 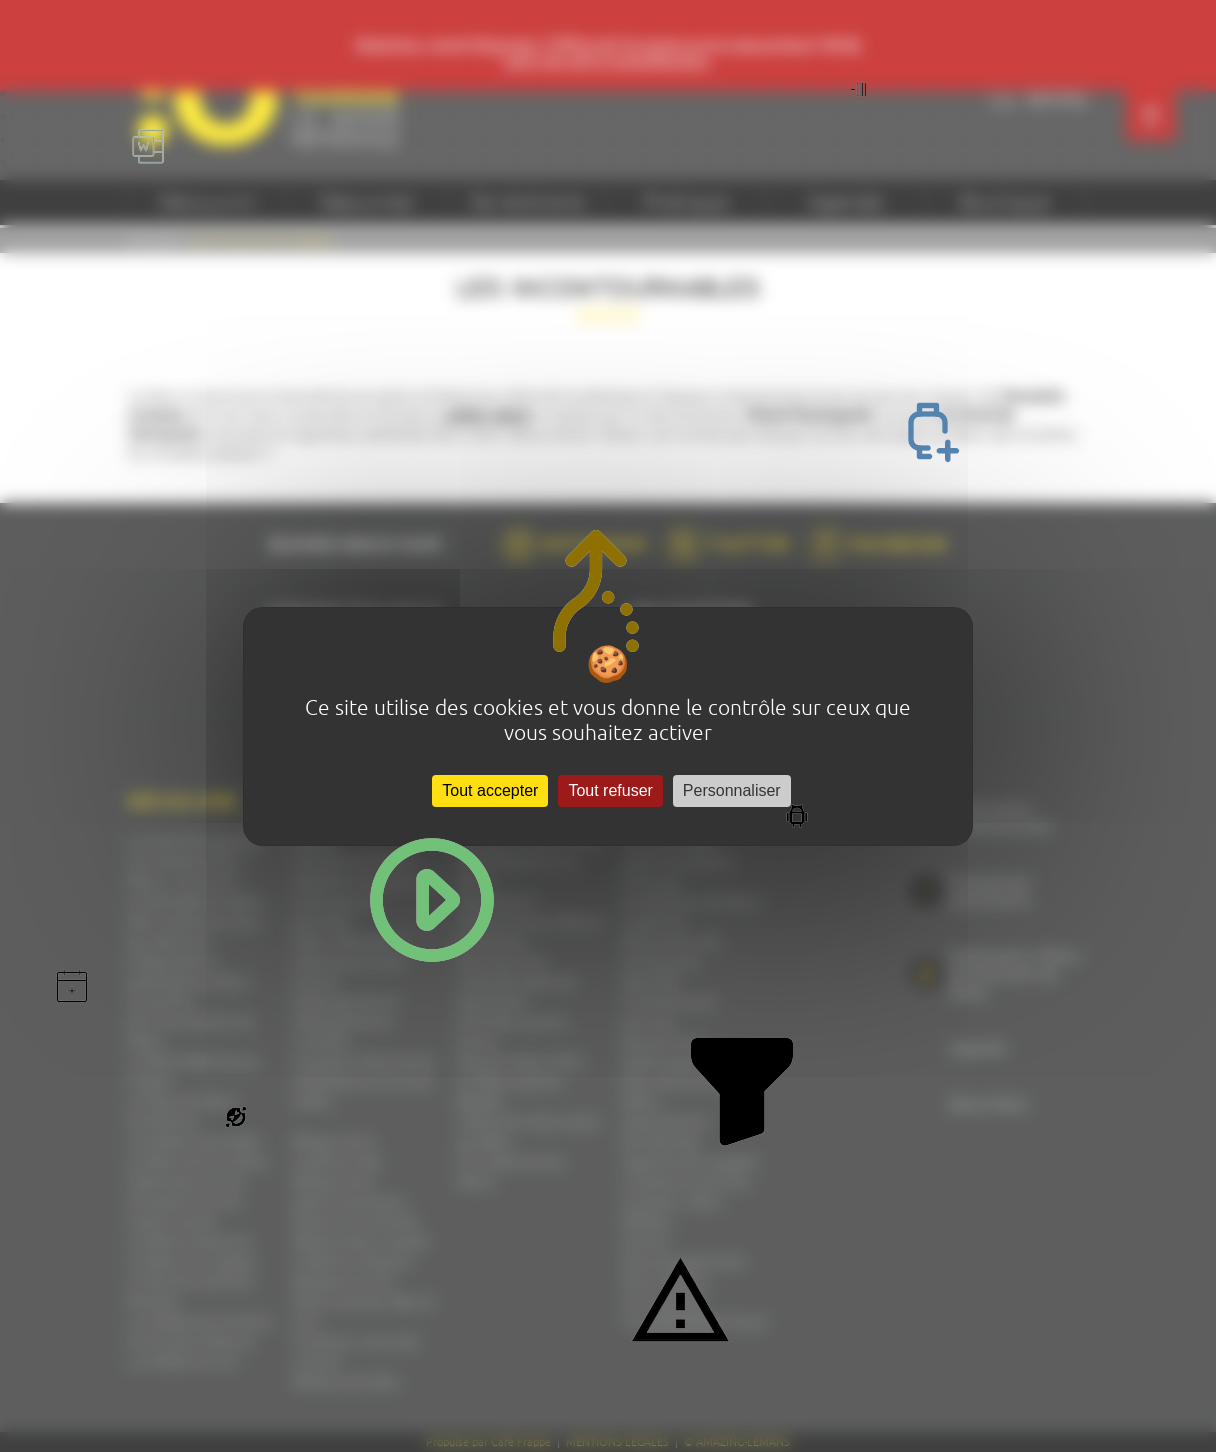 I want to click on add a new column to the left, so click(x=859, y=89).